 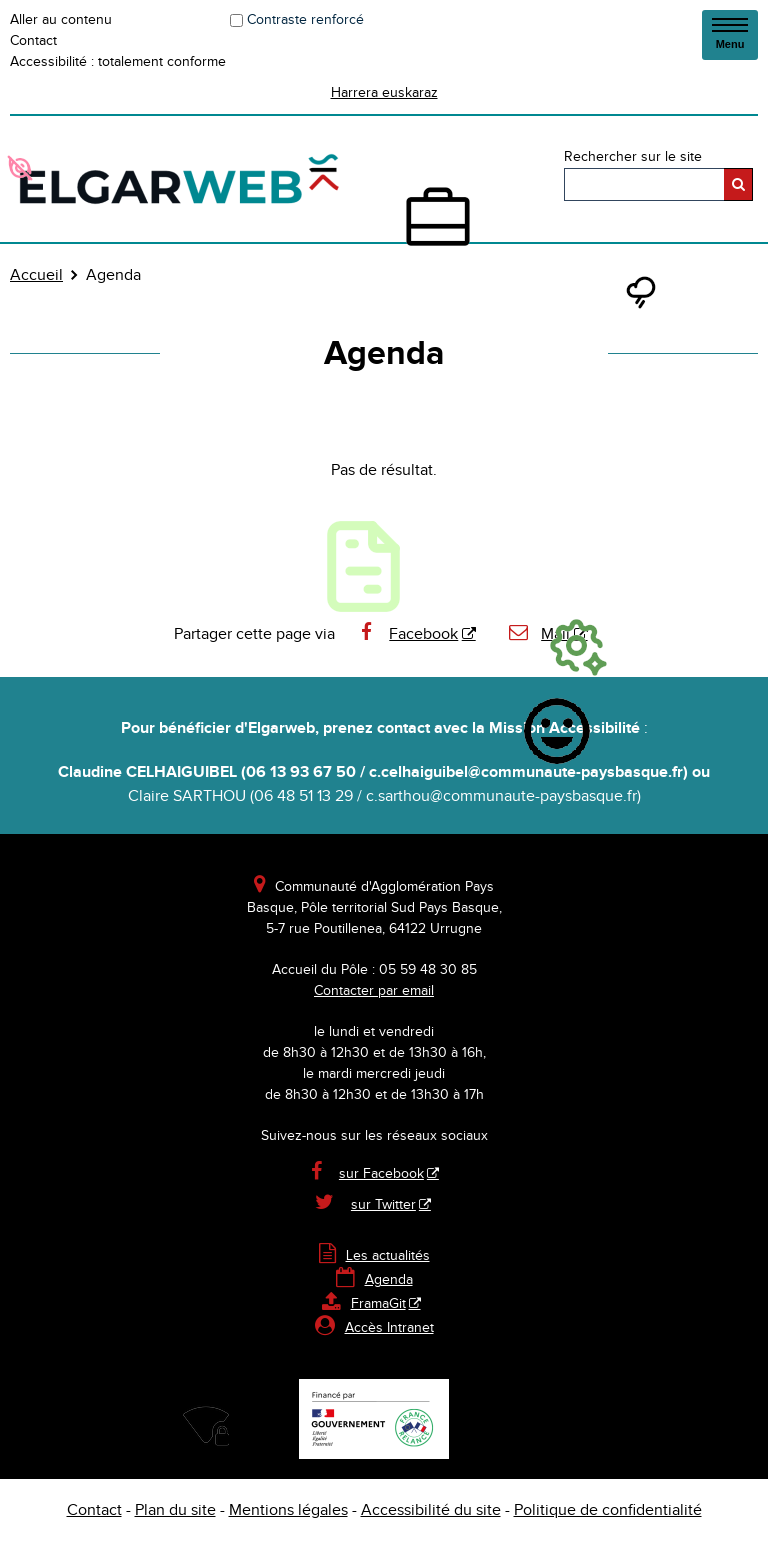 What do you see at coordinates (557, 731) in the screenshot?
I see `set your mood or status` at bounding box center [557, 731].